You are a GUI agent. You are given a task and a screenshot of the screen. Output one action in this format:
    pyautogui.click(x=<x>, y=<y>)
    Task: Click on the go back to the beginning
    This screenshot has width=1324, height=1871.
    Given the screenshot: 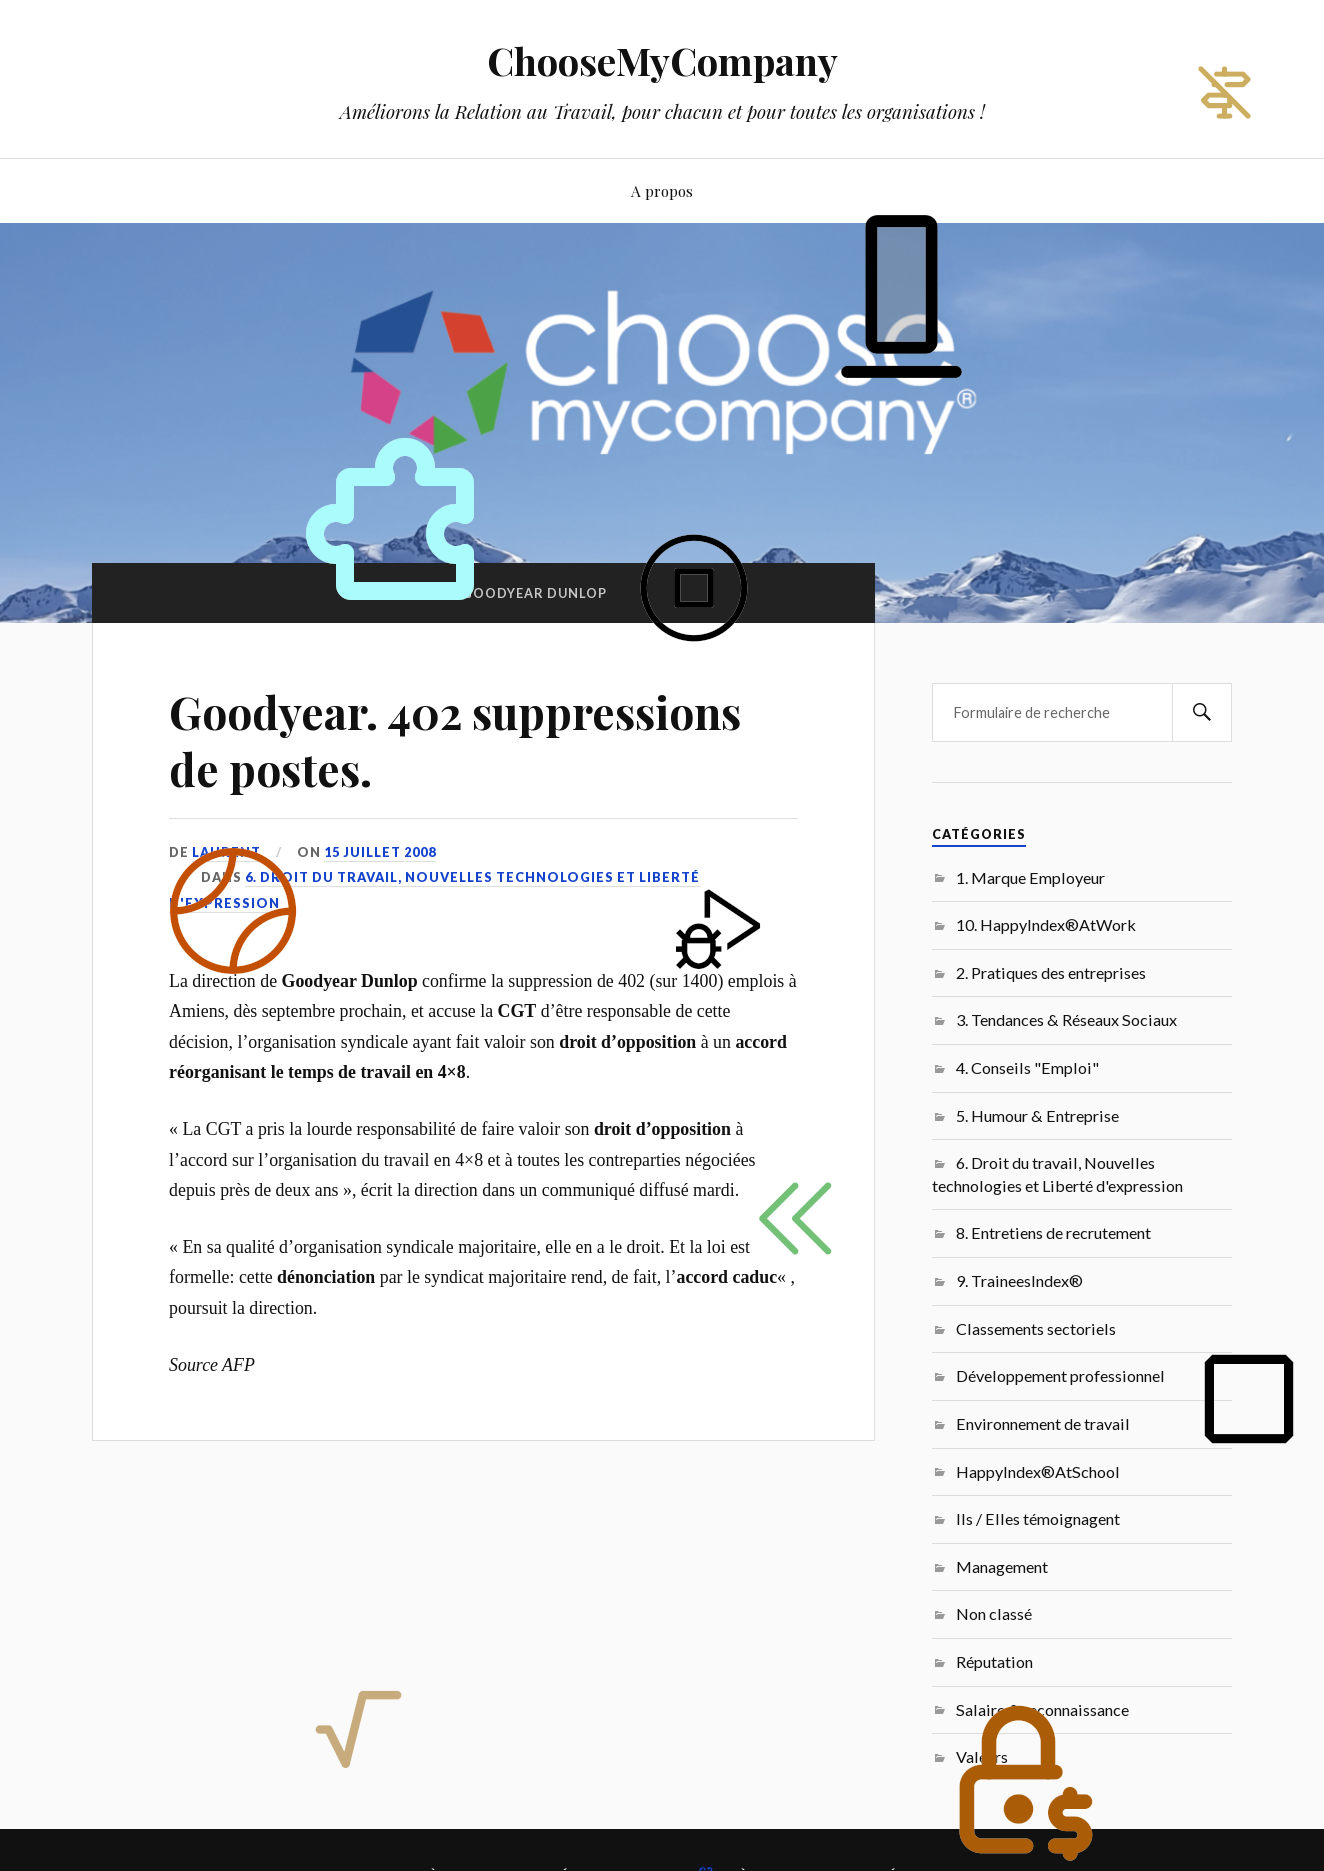 What is the action you would take?
    pyautogui.click(x=798, y=1218)
    